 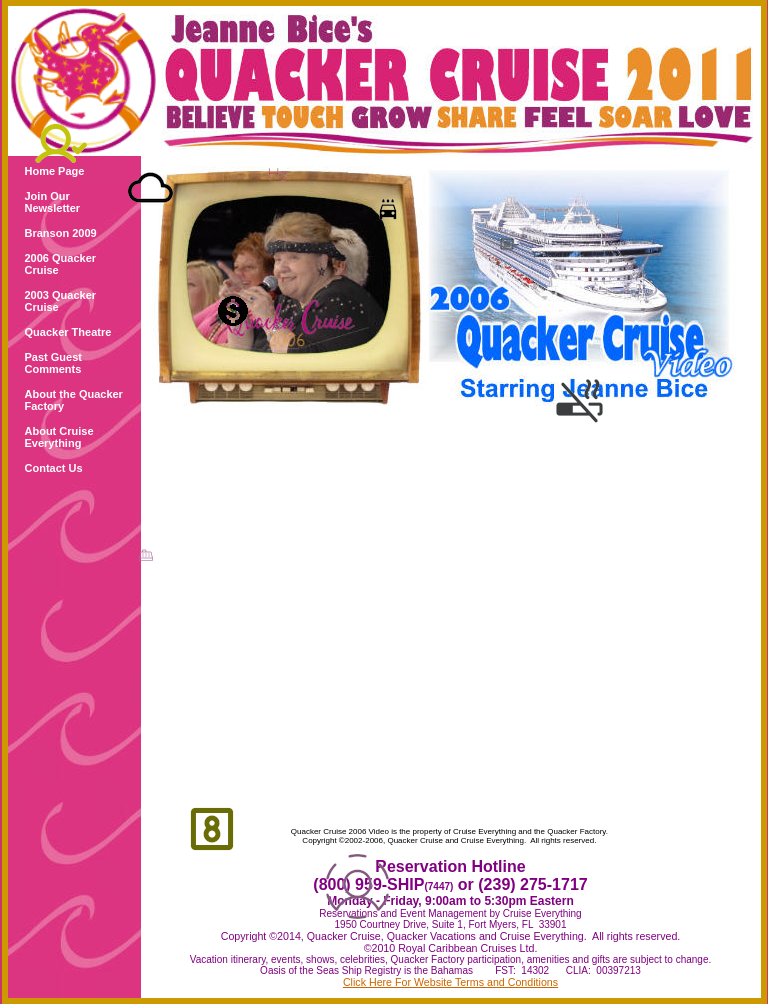 I want to click on user profile pending or incomplete, so click(x=357, y=886).